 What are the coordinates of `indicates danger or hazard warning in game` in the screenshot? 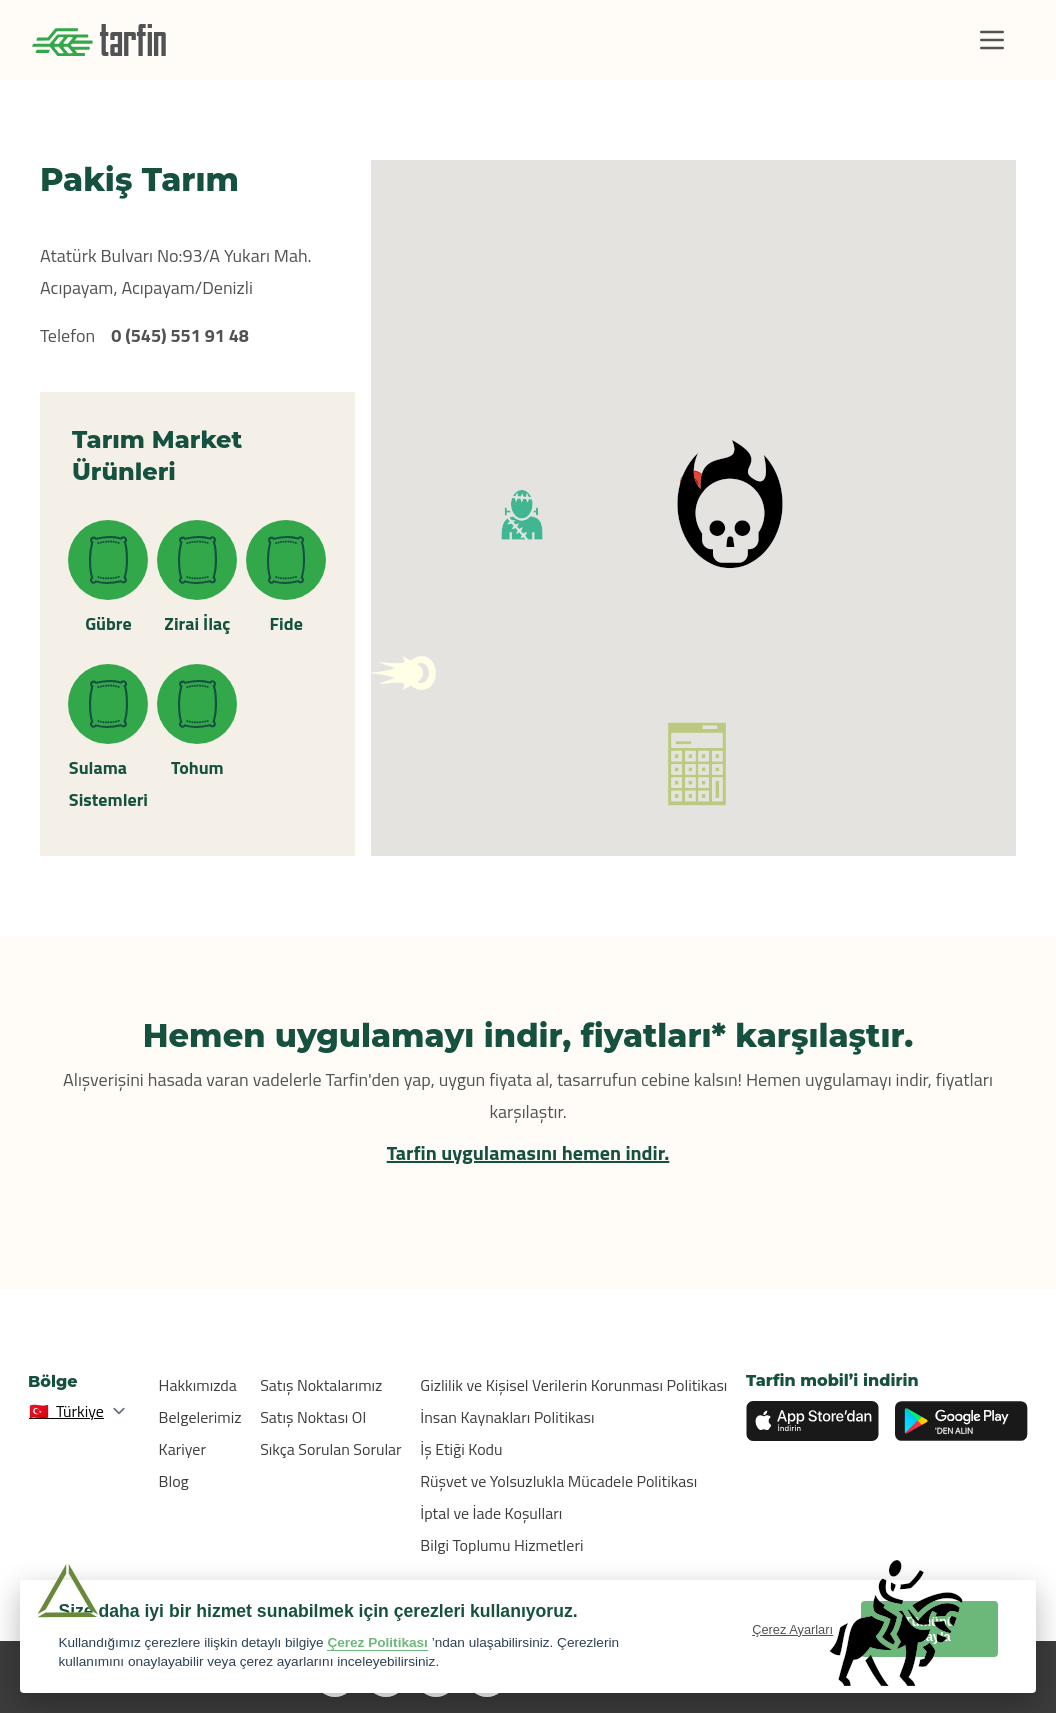 It's located at (730, 504).